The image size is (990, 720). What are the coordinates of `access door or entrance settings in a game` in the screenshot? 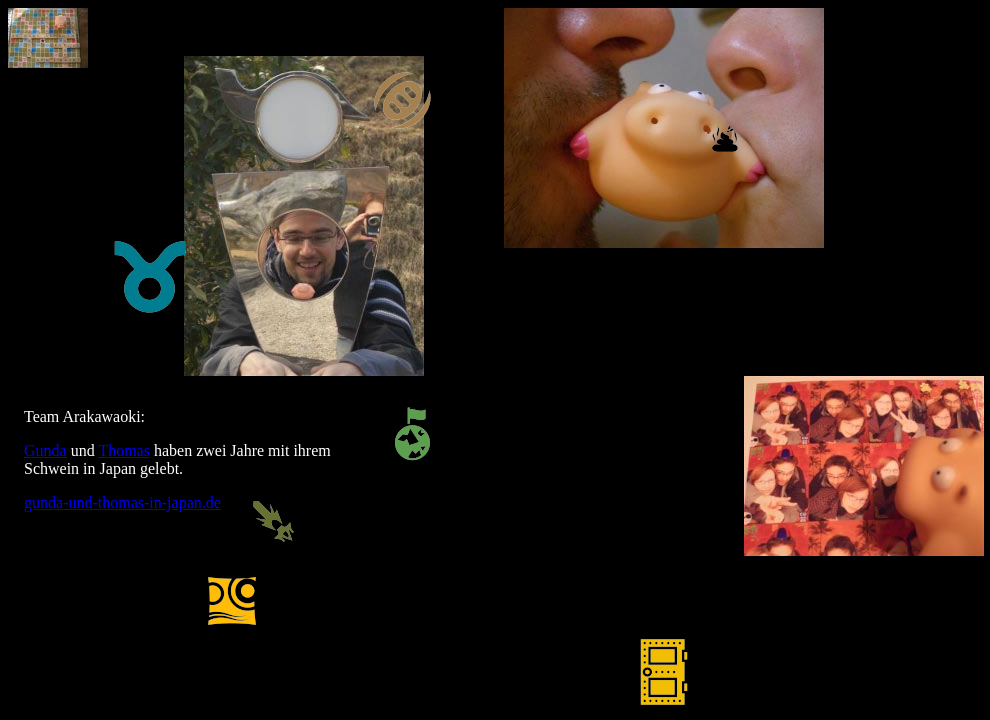 It's located at (664, 672).